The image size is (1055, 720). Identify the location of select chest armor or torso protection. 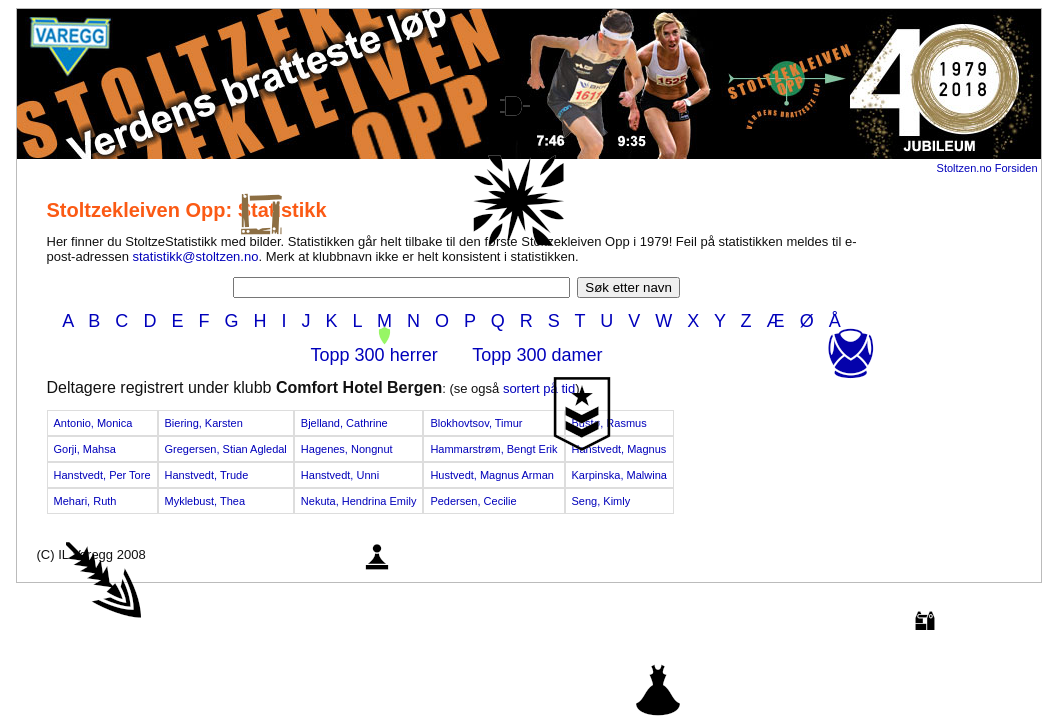
(850, 353).